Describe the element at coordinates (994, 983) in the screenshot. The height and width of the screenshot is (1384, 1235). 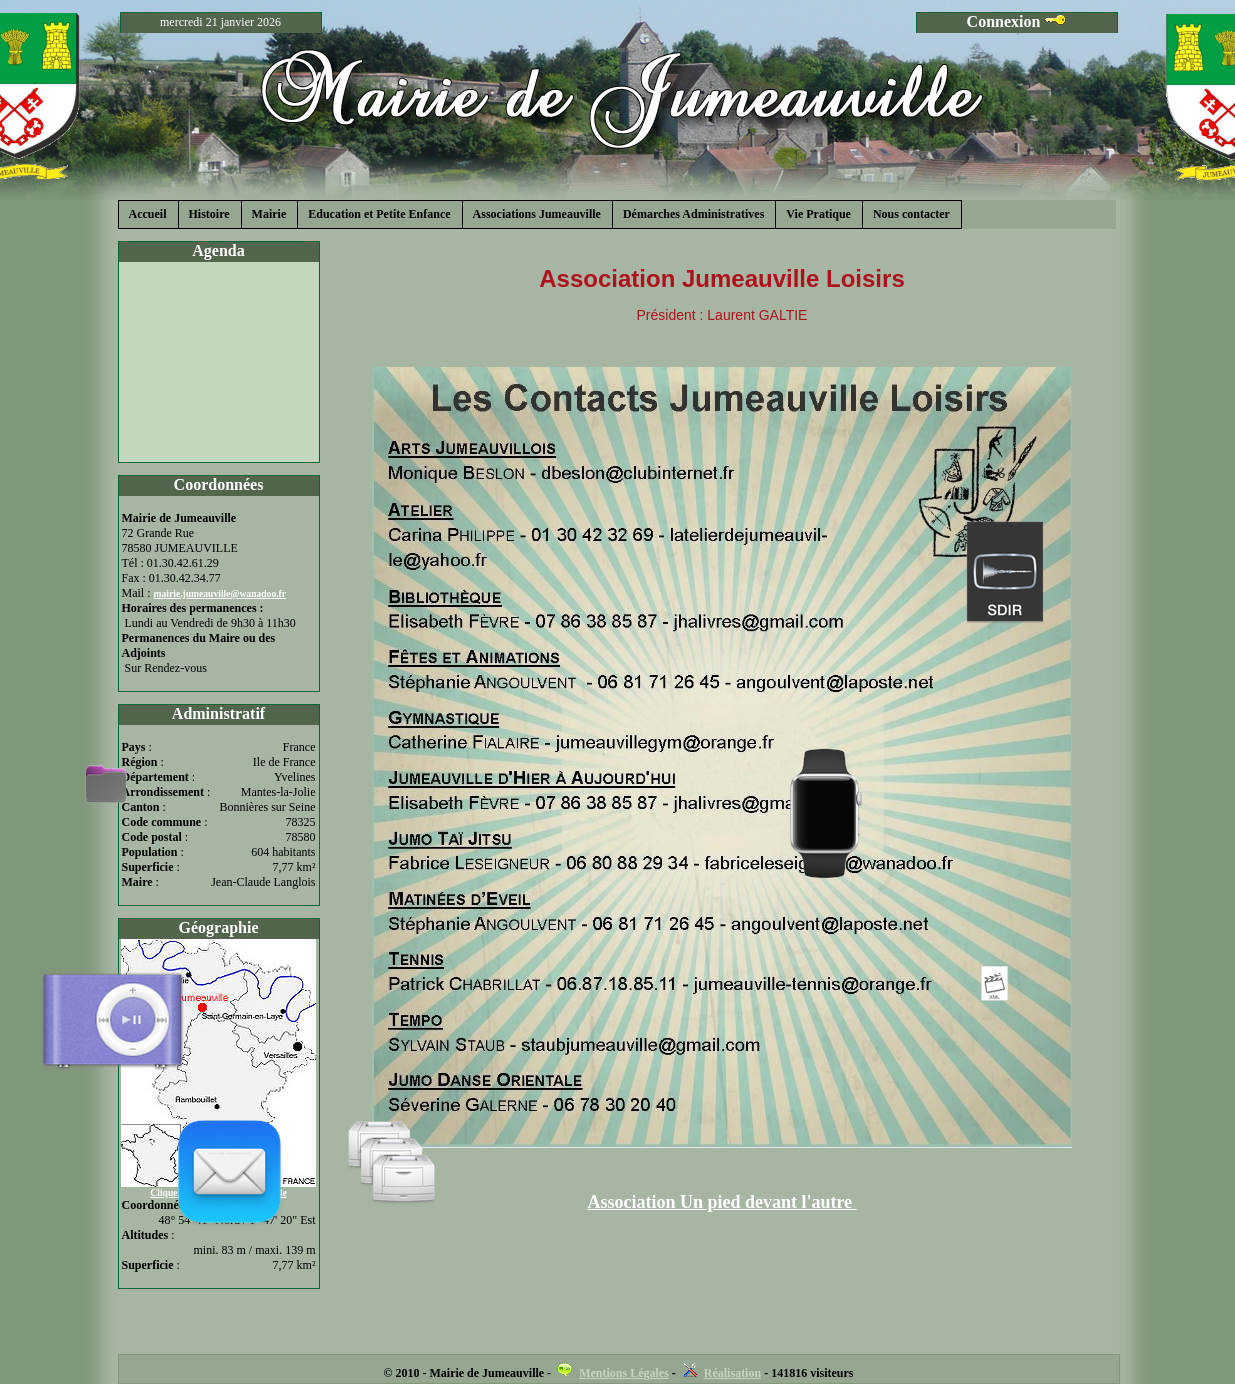
I see `xml file associated with iMovie project` at that location.